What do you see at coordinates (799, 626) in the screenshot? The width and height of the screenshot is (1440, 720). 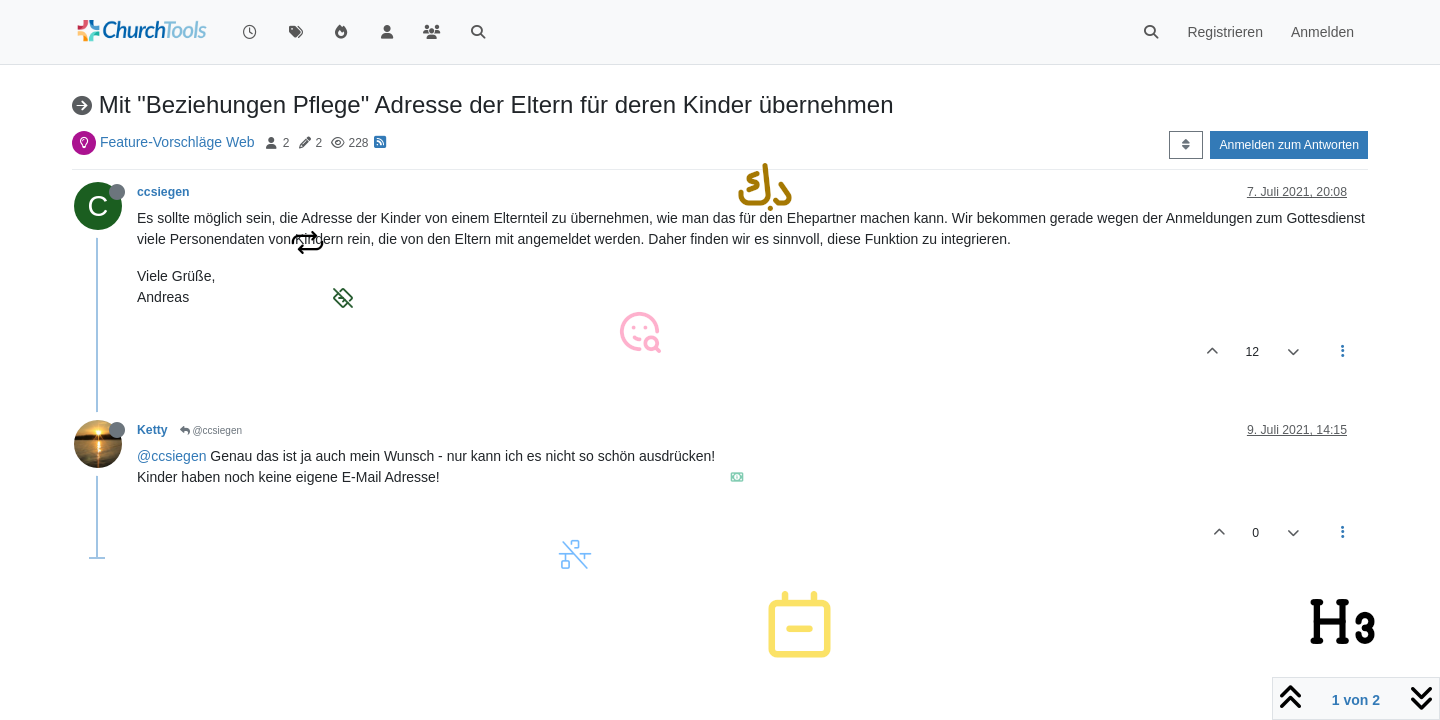 I see `remove an event from your calendar` at bounding box center [799, 626].